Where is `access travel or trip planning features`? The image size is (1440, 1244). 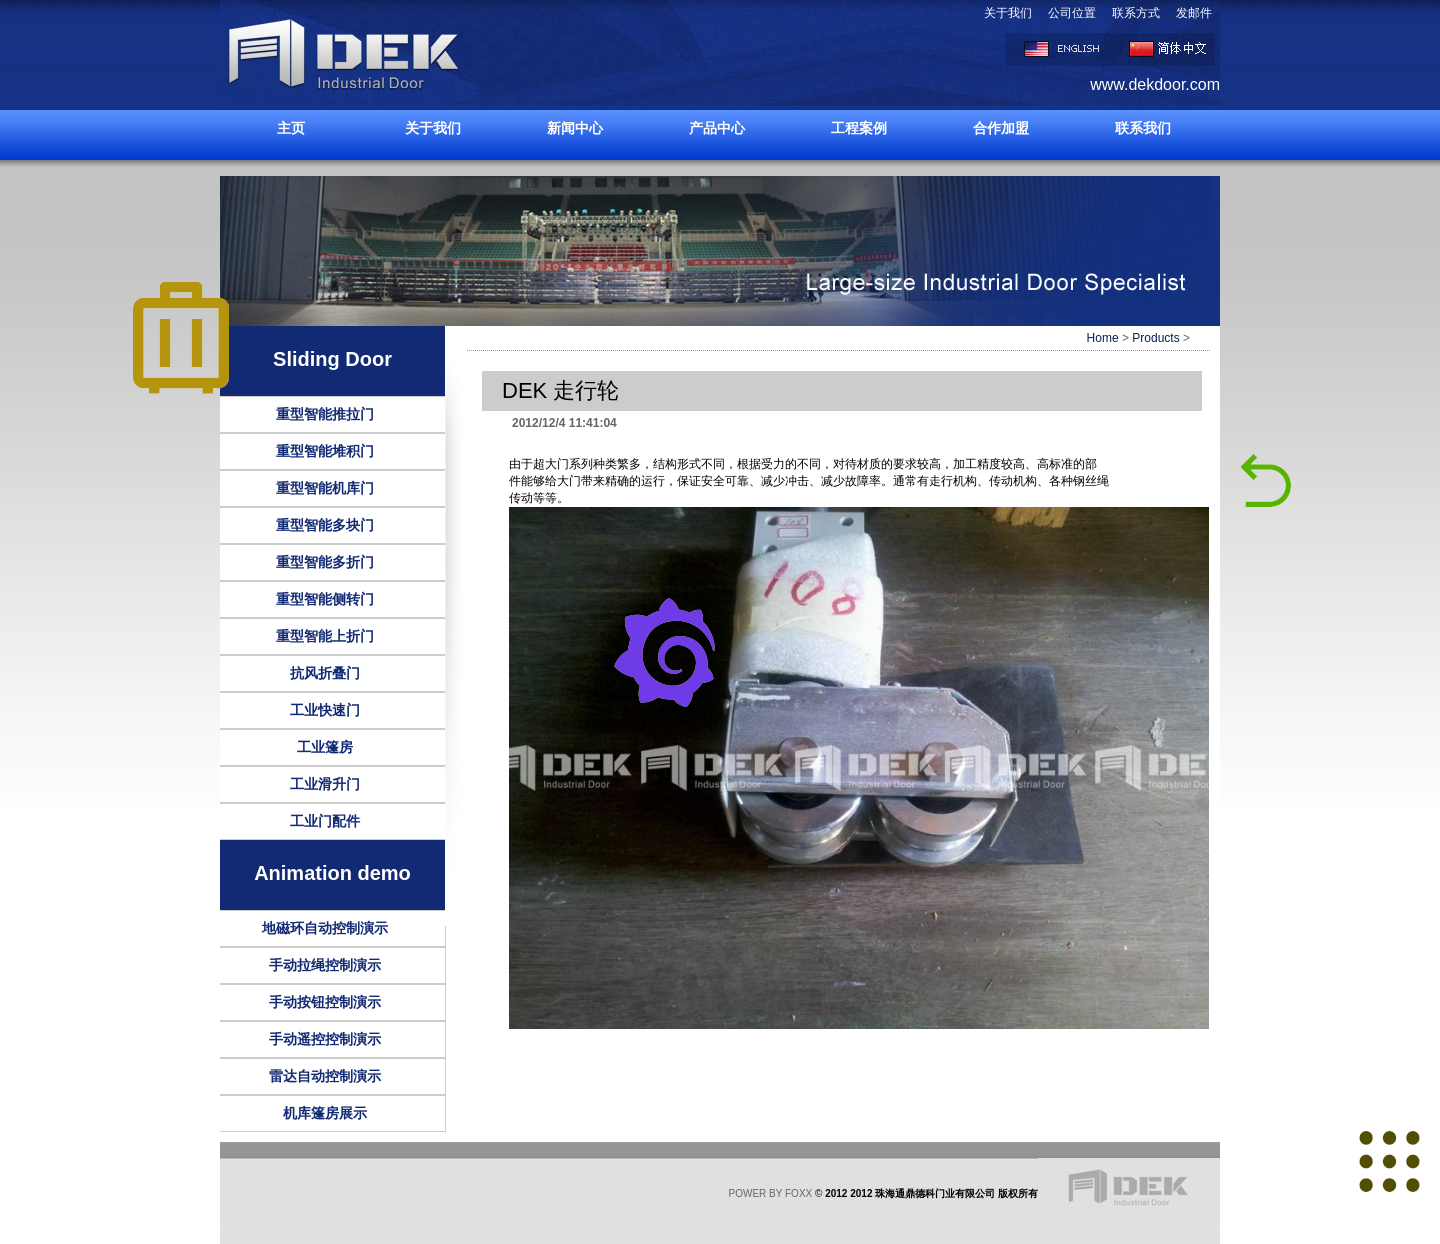
access travel or trip planning features is located at coordinates (181, 335).